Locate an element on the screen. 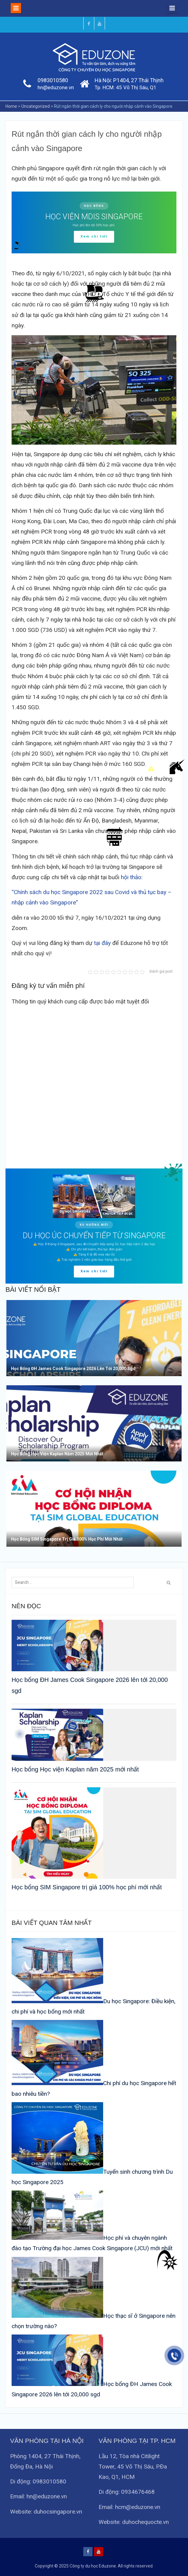 The width and height of the screenshot is (188, 2576). explore valley or mountain terrain is located at coordinates (151, 768).